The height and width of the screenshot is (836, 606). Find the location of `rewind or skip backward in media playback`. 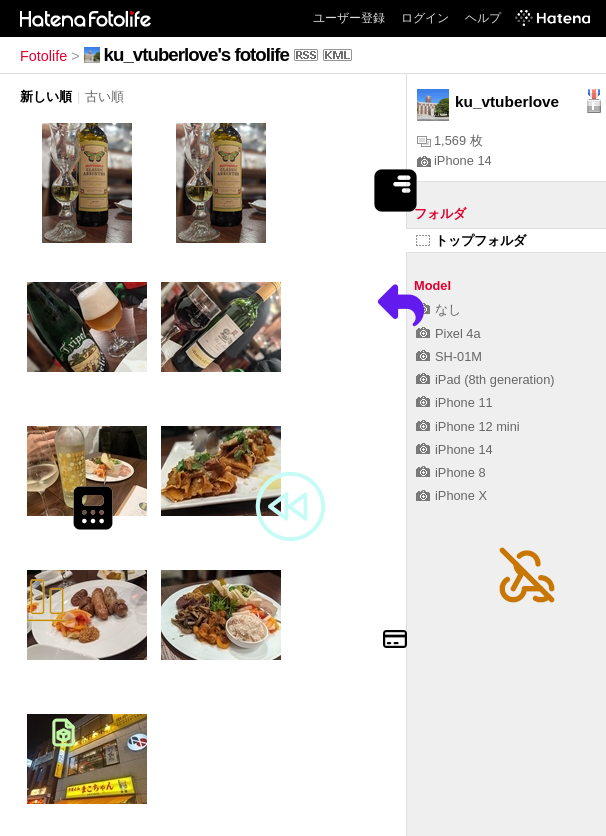

rewind or skip backward in media playback is located at coordinates (290, 506).